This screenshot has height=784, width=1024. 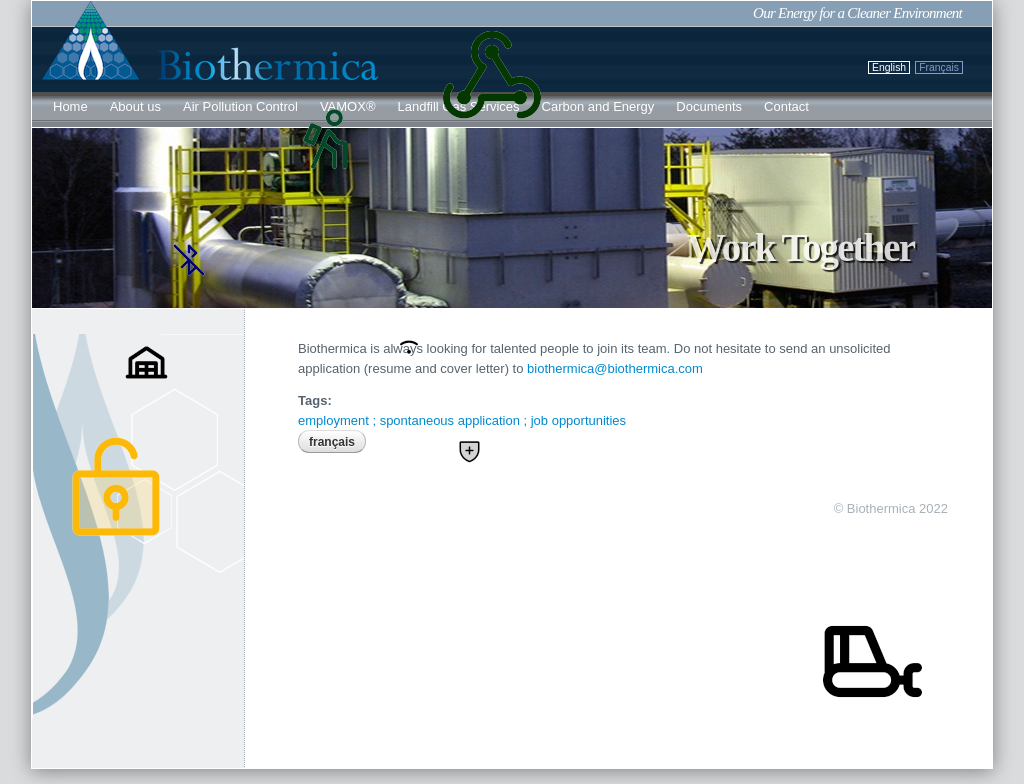 I want to click on indicates weak wifi signal strength, so click(x=409, y=337).